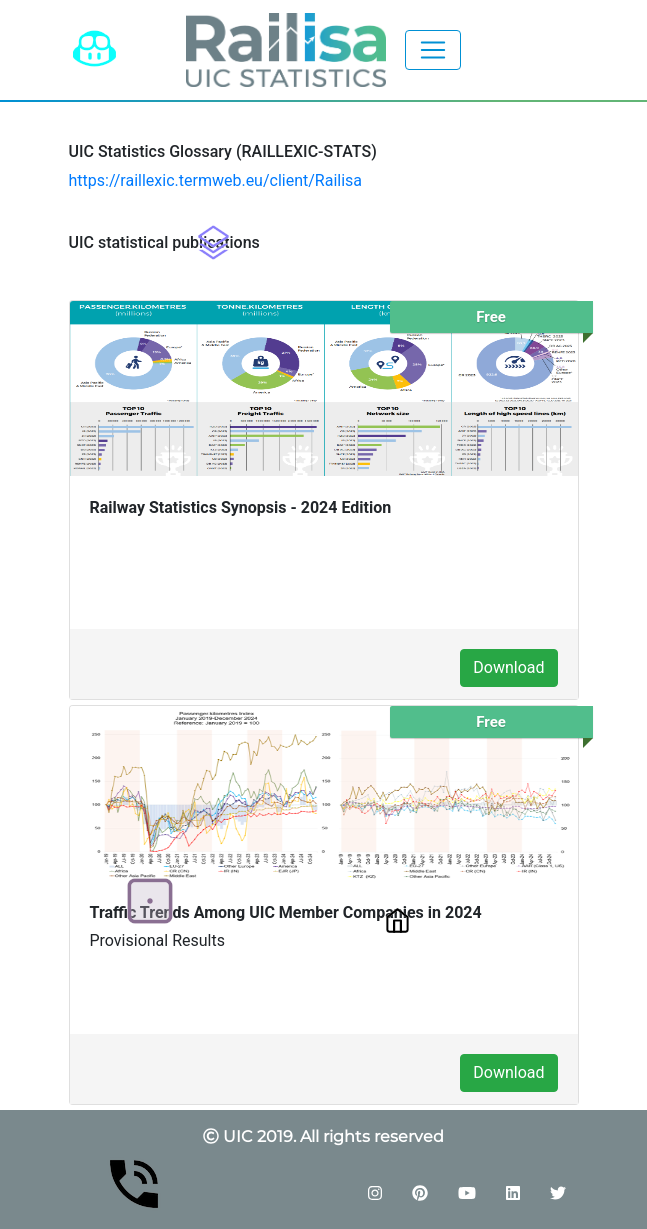 This screenshot has width=647, height=1229. Describe the element at coordinates (213, 242) in the screenshot. I see `toggle layer visibility in editor` at that location.